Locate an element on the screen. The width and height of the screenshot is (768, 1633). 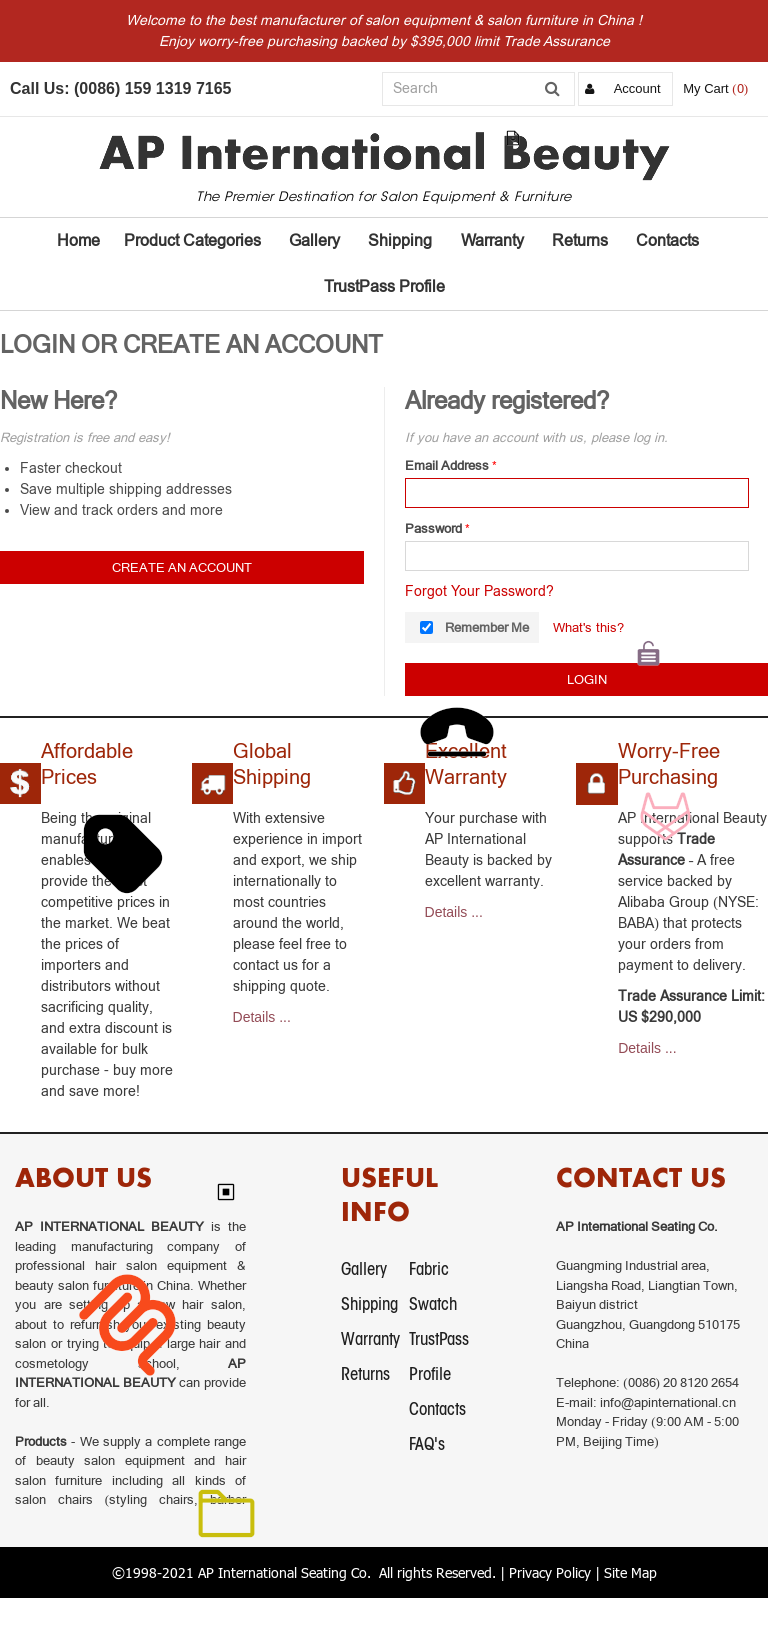
add or manage tags is located at coordinates (123, 854).